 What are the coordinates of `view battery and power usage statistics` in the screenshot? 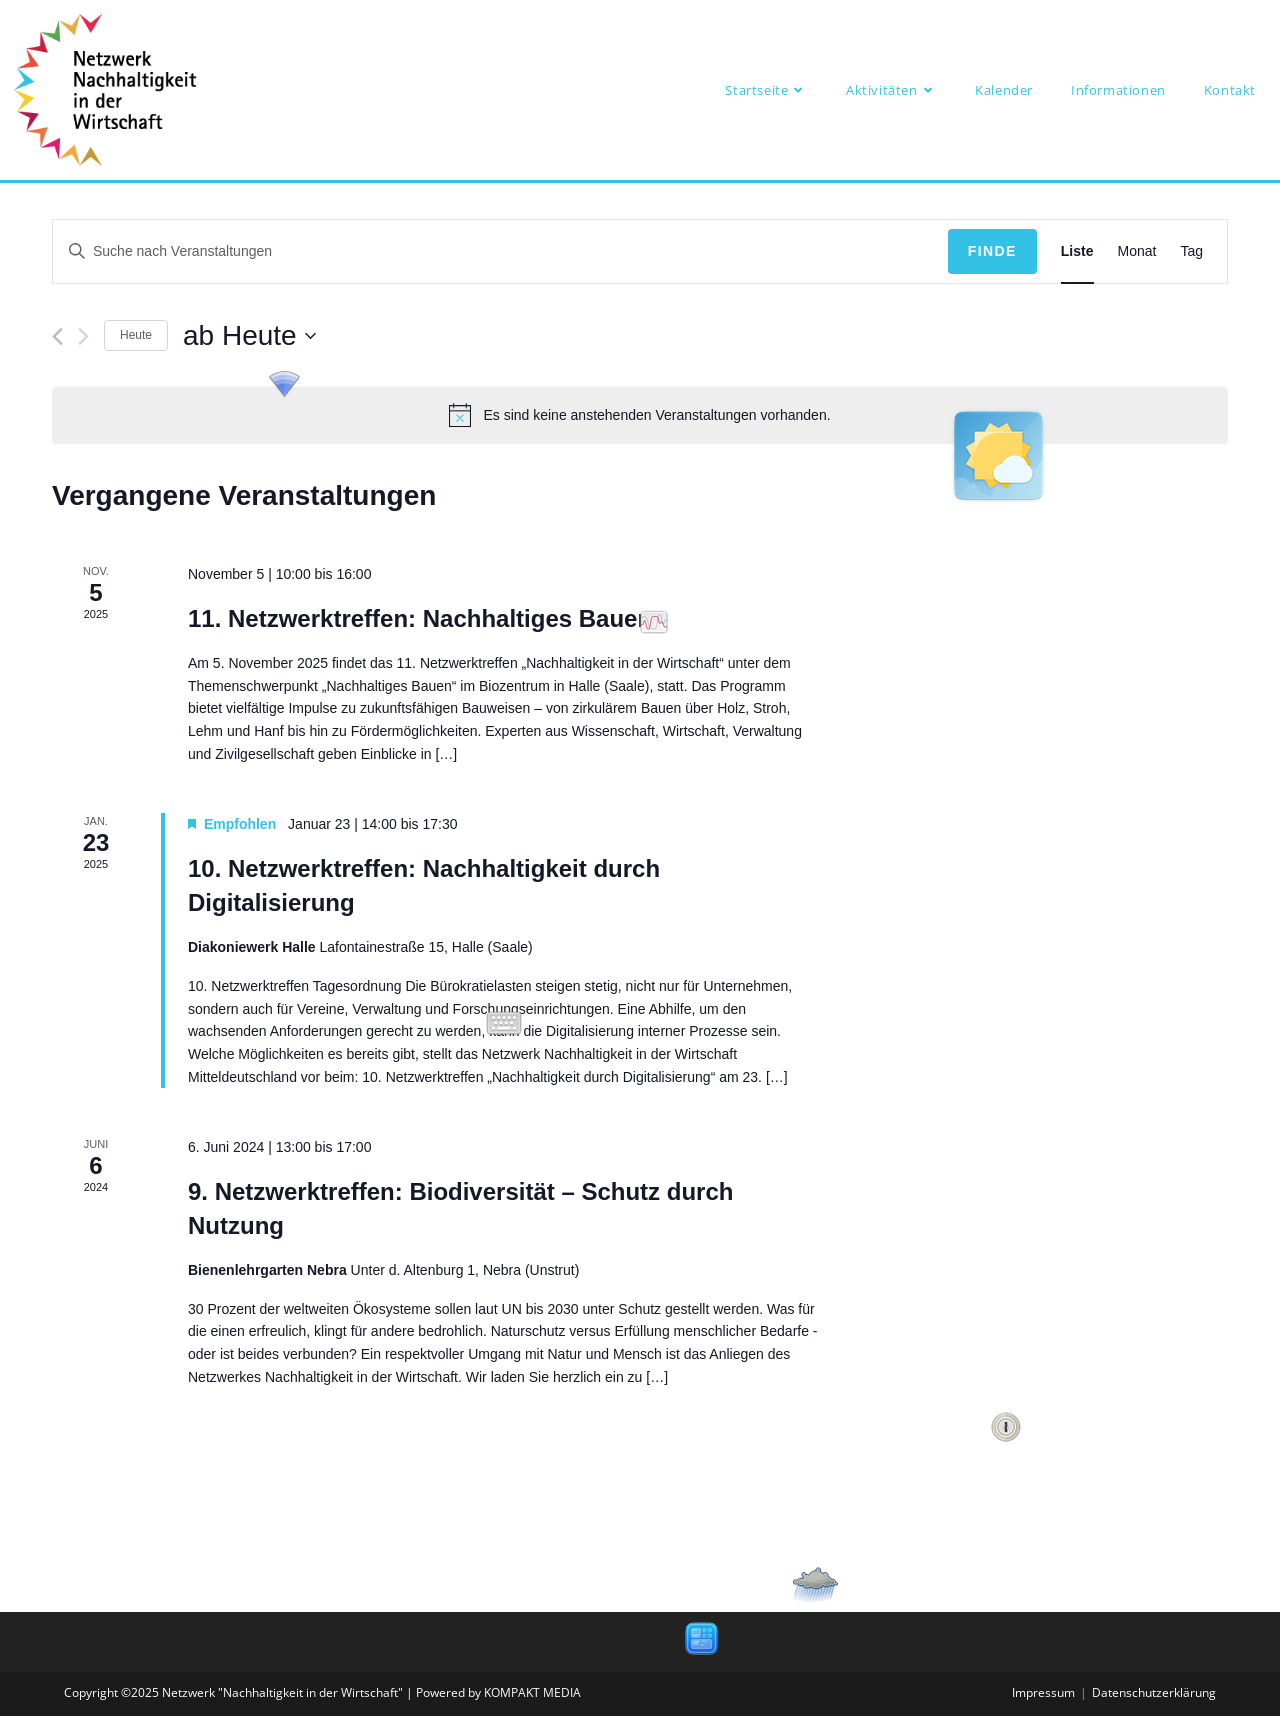 It's located at (654, 622).